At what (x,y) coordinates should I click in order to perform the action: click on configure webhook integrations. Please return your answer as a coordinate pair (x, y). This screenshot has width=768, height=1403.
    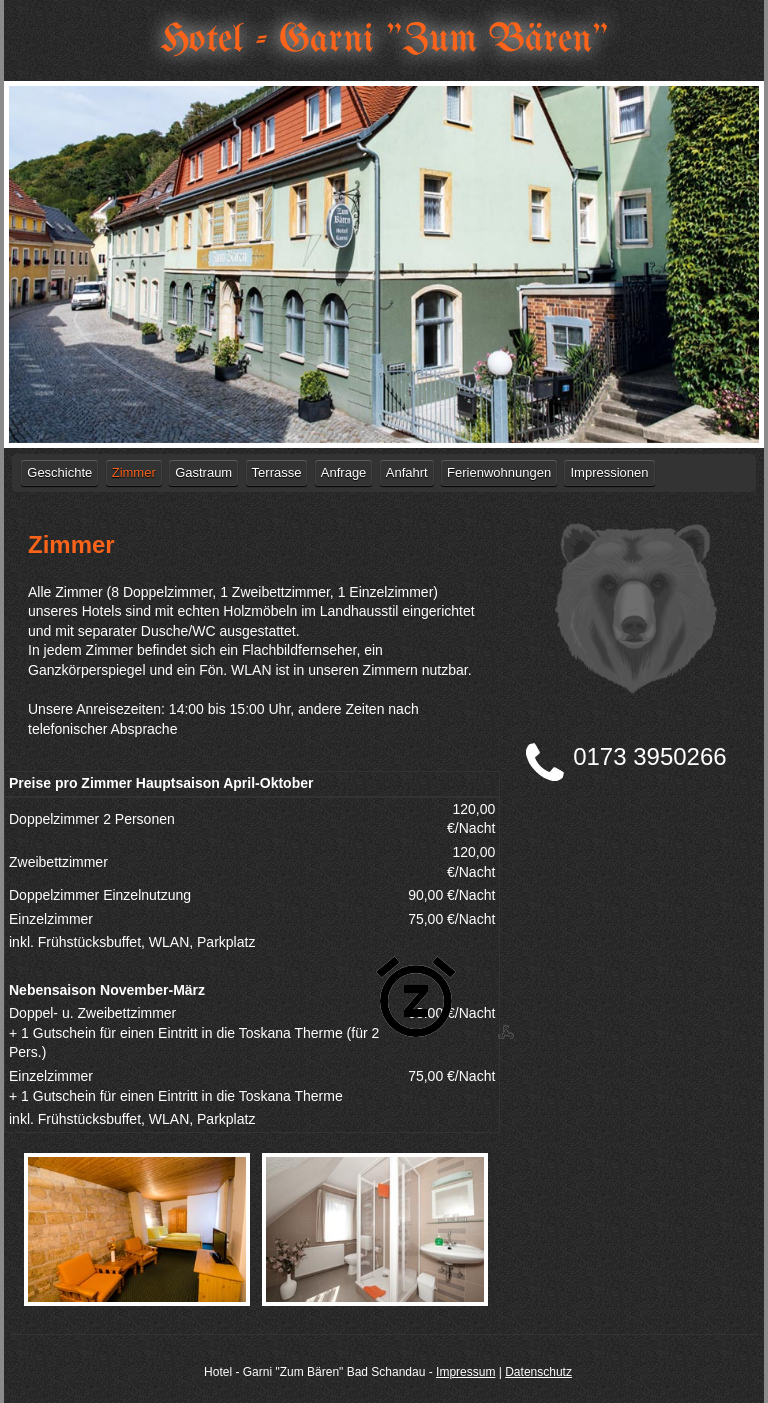
    Looking at the image, I should click on (506, 1033).